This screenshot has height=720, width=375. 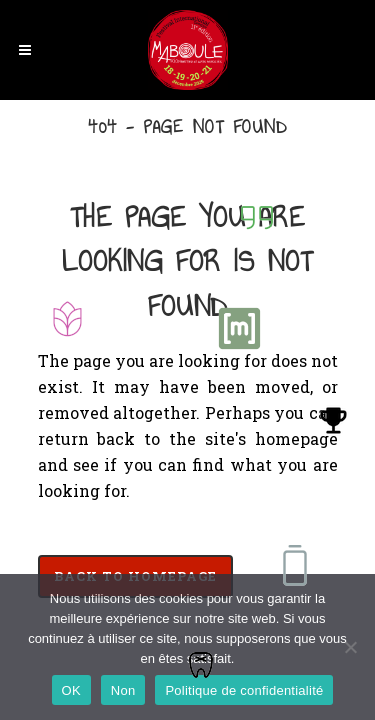 I want to click on open matrix messaging app, so click(x=239, y=328).